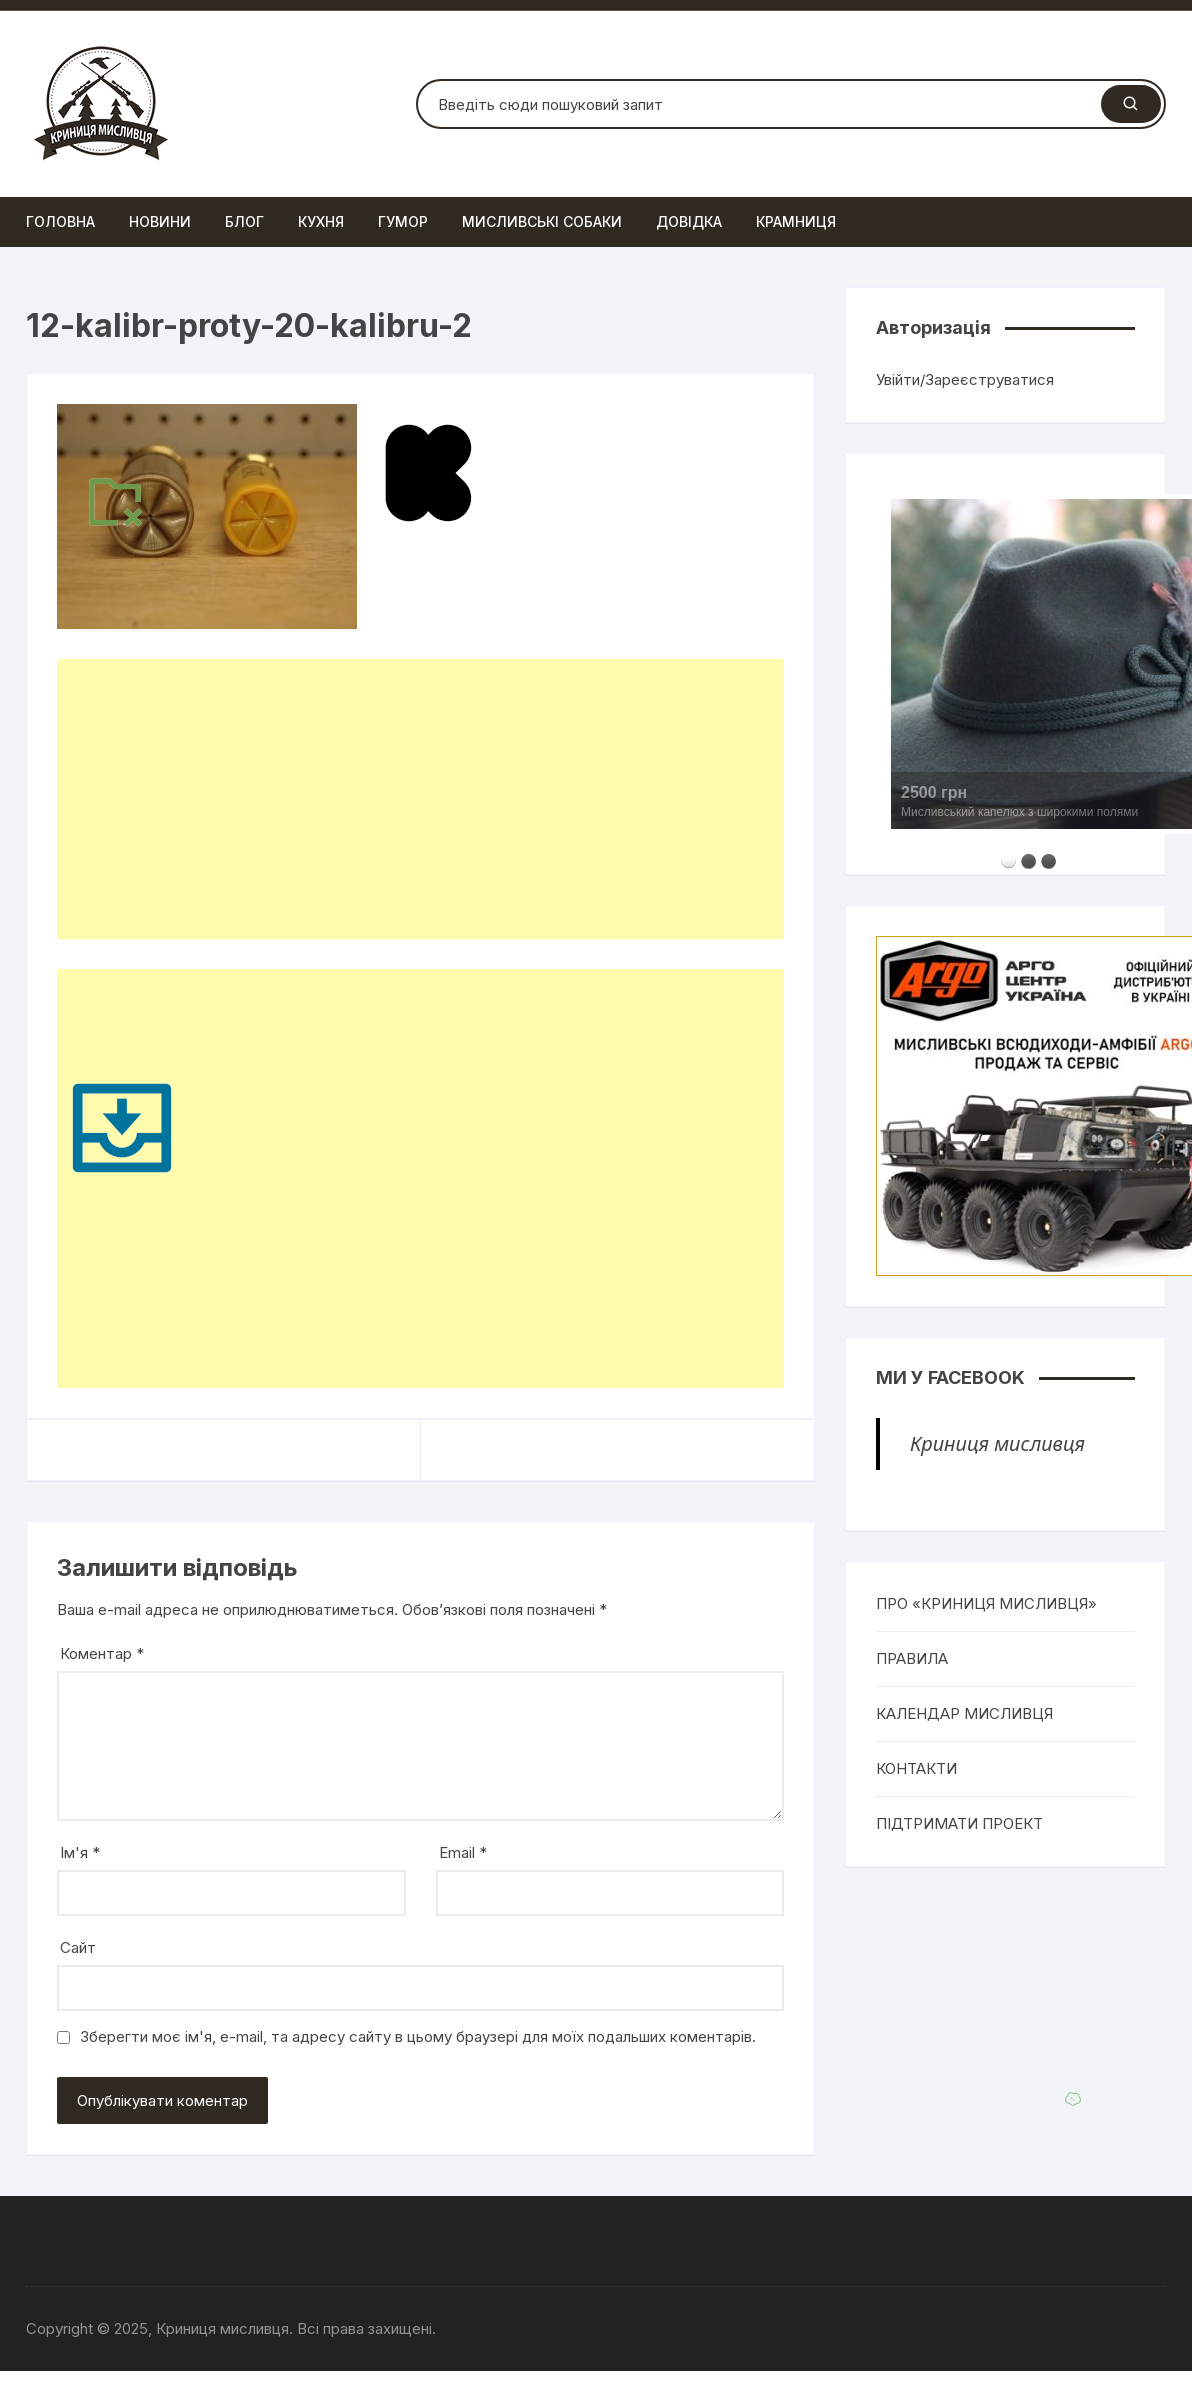  Describe the element at coordinates (122, 1128) in the screenshot. I see `import files or data into the application` at that location.